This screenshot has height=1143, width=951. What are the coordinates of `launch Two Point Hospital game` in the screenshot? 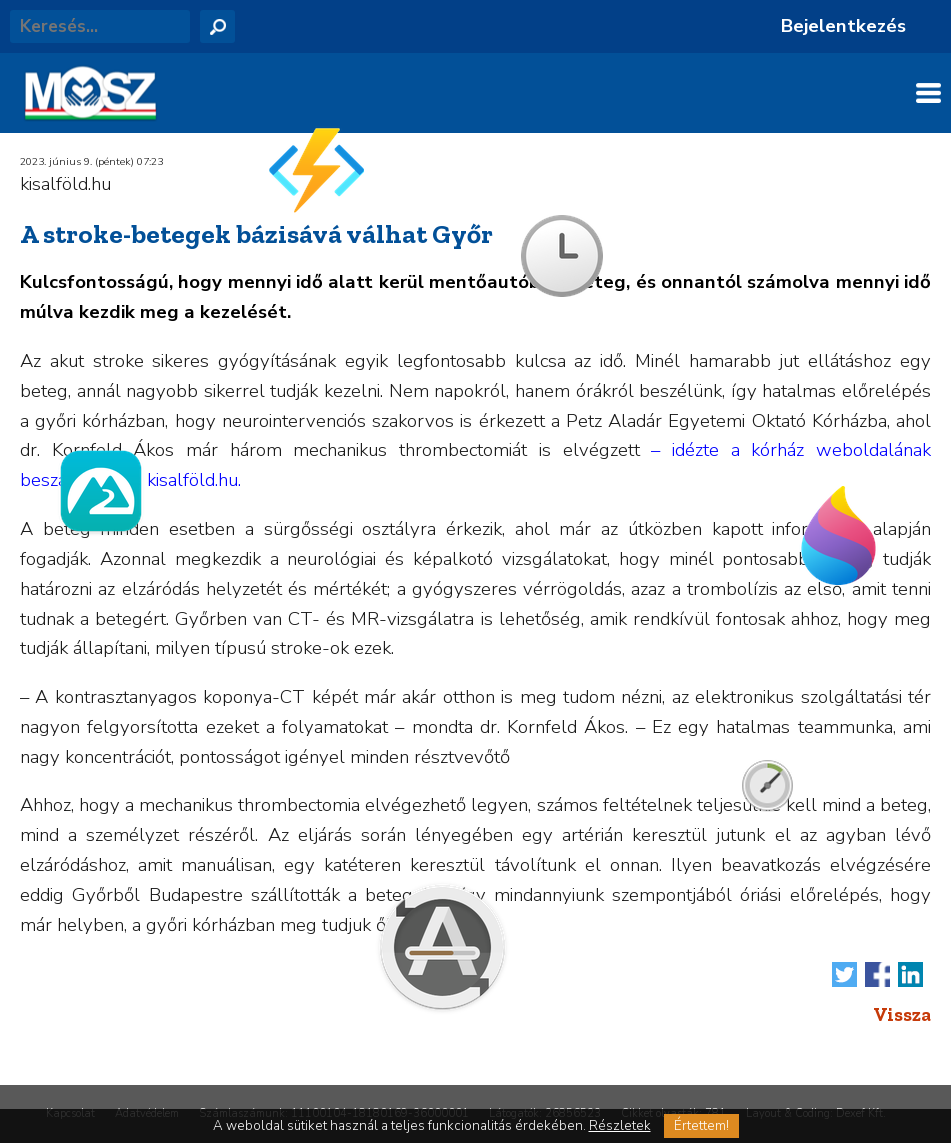 It's located at (101, 491).